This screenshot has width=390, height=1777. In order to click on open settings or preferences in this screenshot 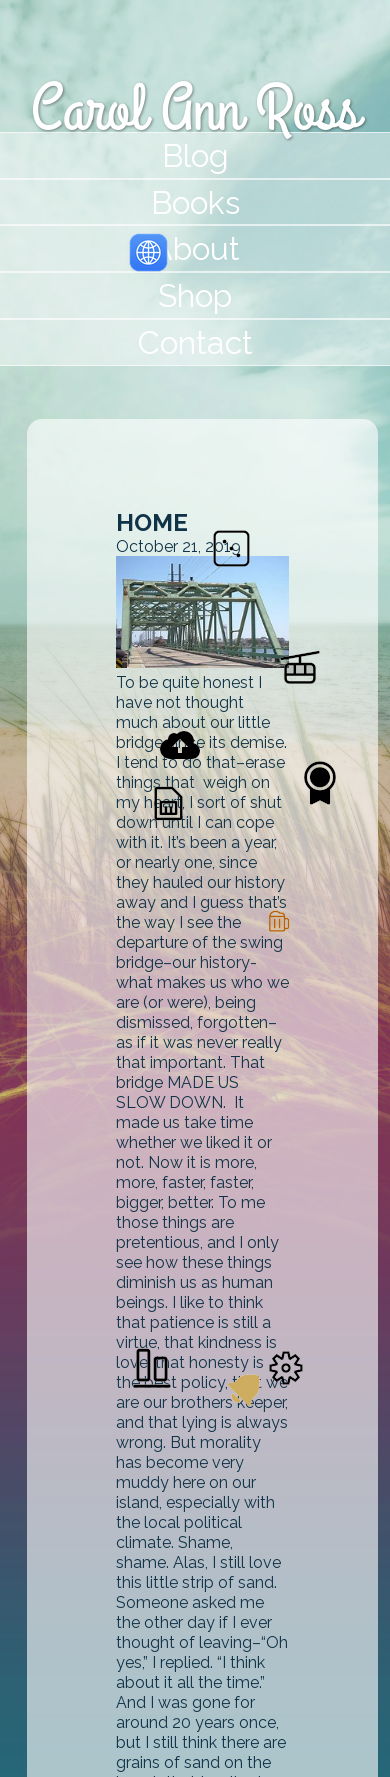, I will do `click(286, 1368)`.